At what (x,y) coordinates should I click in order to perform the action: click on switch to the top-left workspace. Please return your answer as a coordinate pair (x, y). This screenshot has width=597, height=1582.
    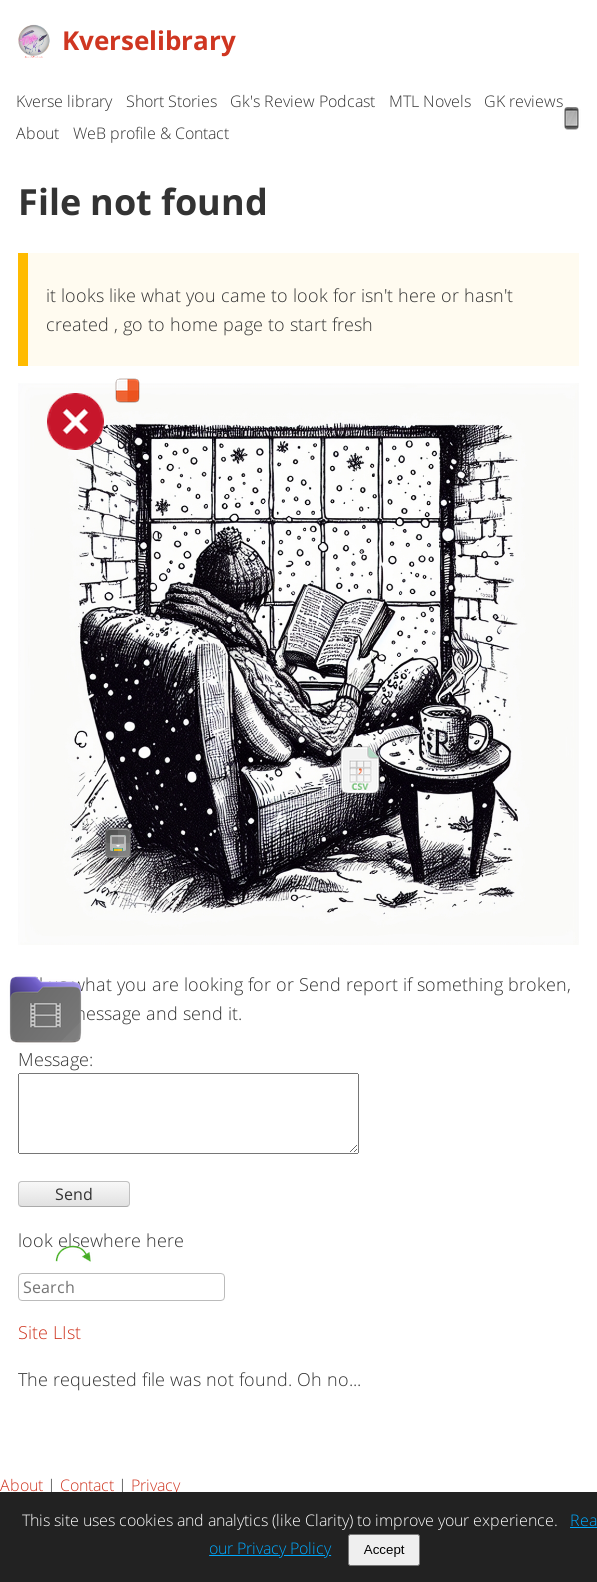
    Looking at the image, I should click on (127, 390).